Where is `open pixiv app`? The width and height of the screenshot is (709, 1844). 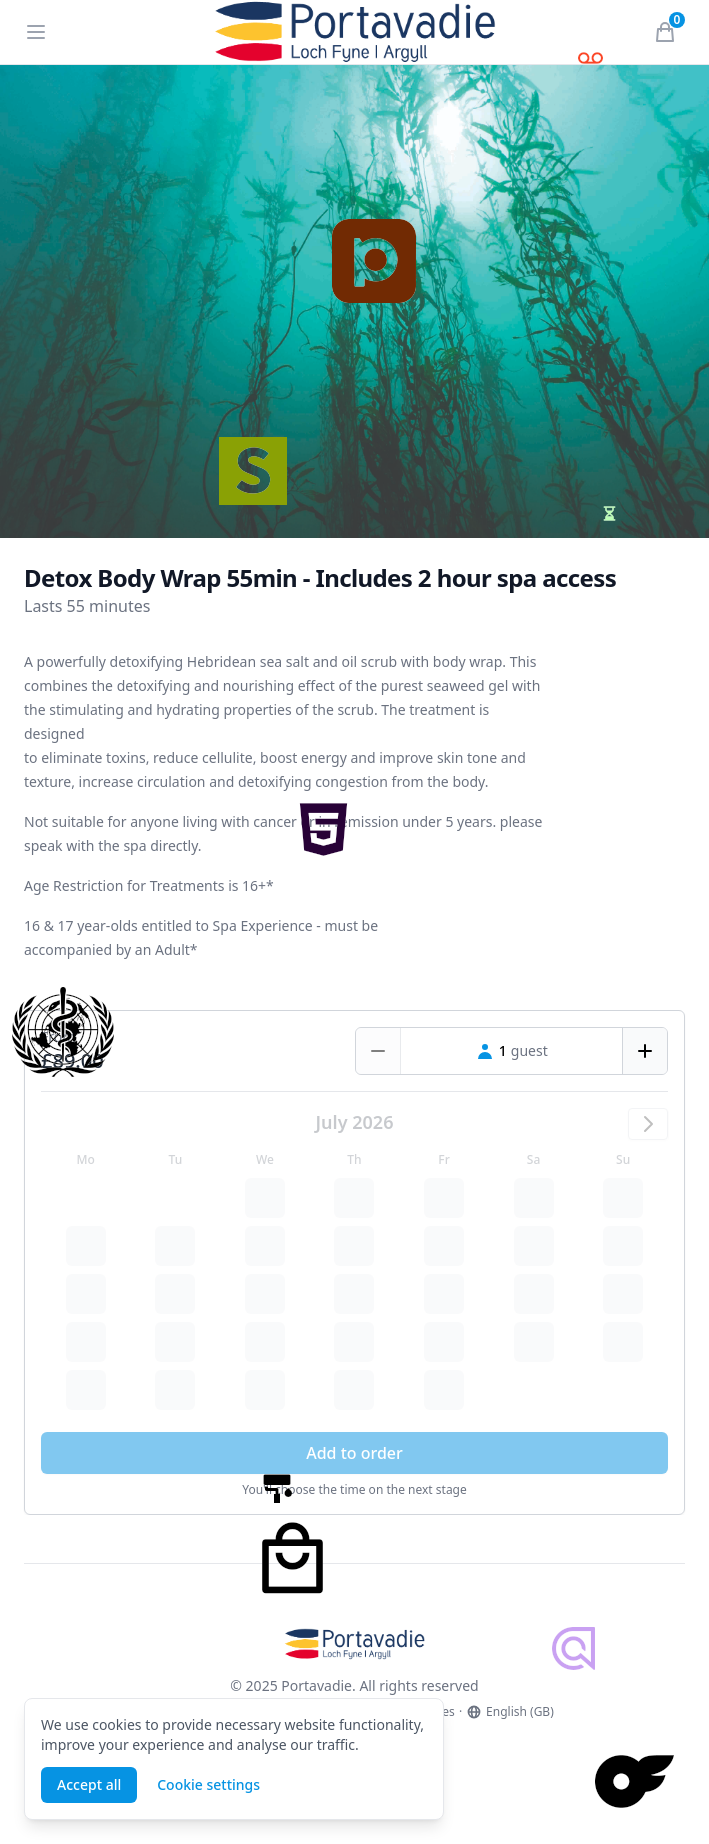
open pixiv app is located at coordinates (374, 261).